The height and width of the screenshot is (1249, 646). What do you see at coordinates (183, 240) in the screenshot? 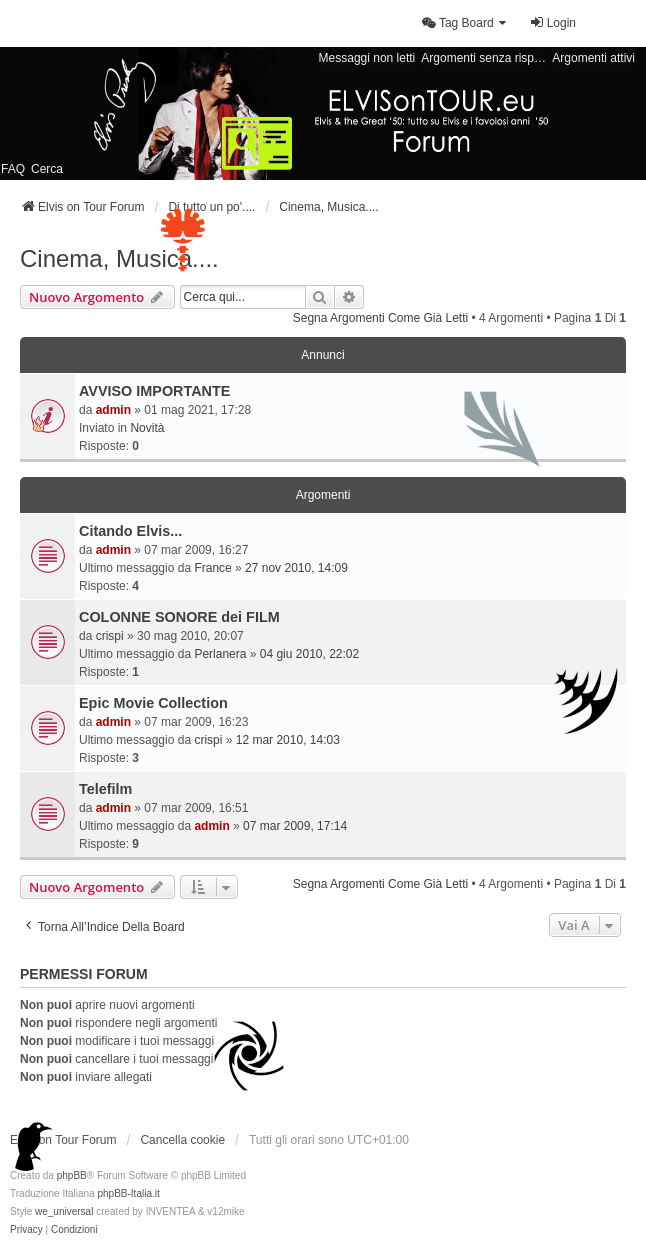
I see `access neuroscience or brain-related content` at bounding box center [183, 240].